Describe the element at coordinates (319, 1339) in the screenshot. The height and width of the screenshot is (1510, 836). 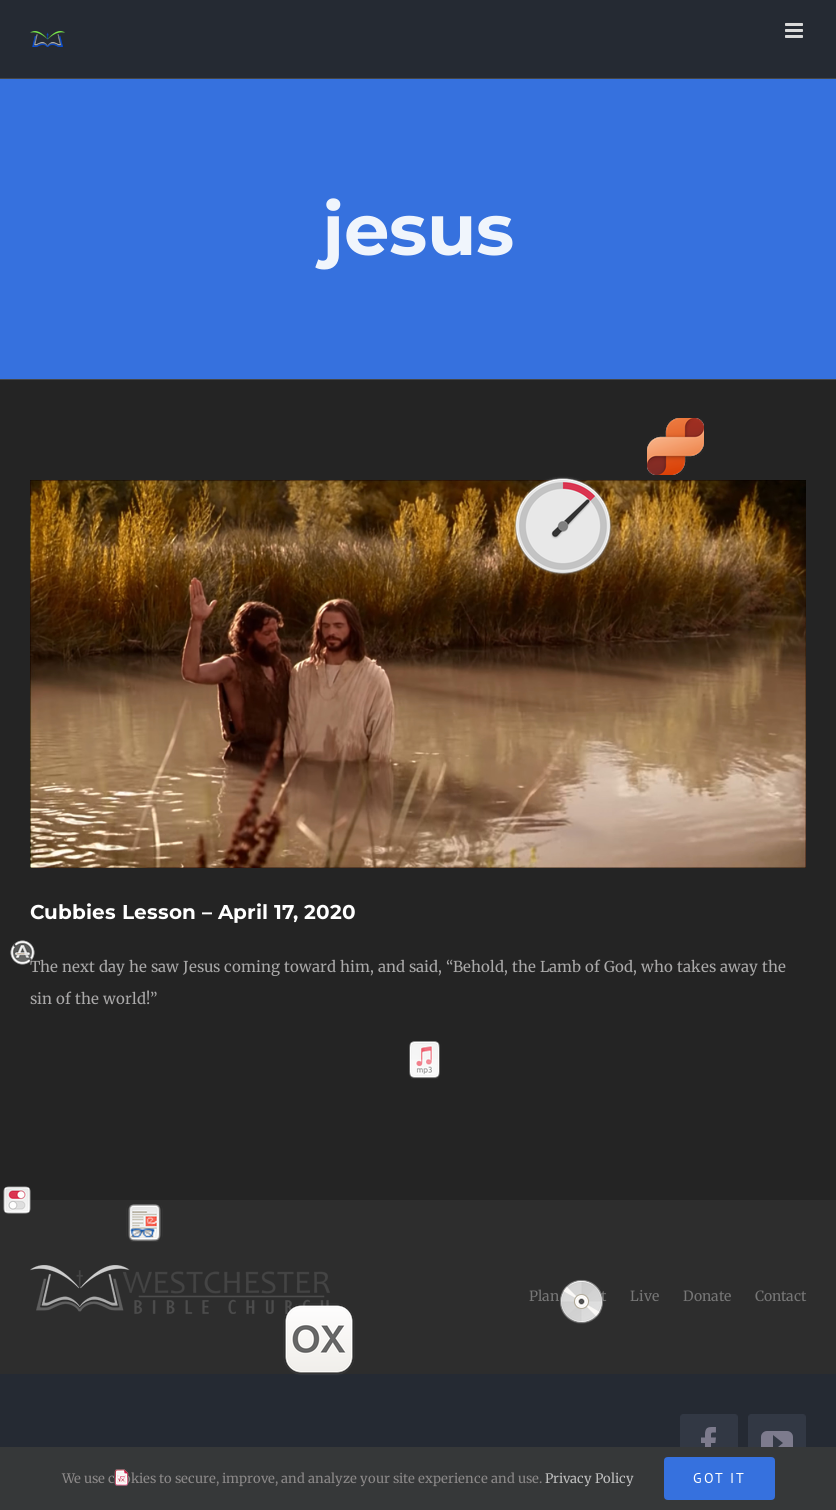
I see `launch the OX app` at that location.